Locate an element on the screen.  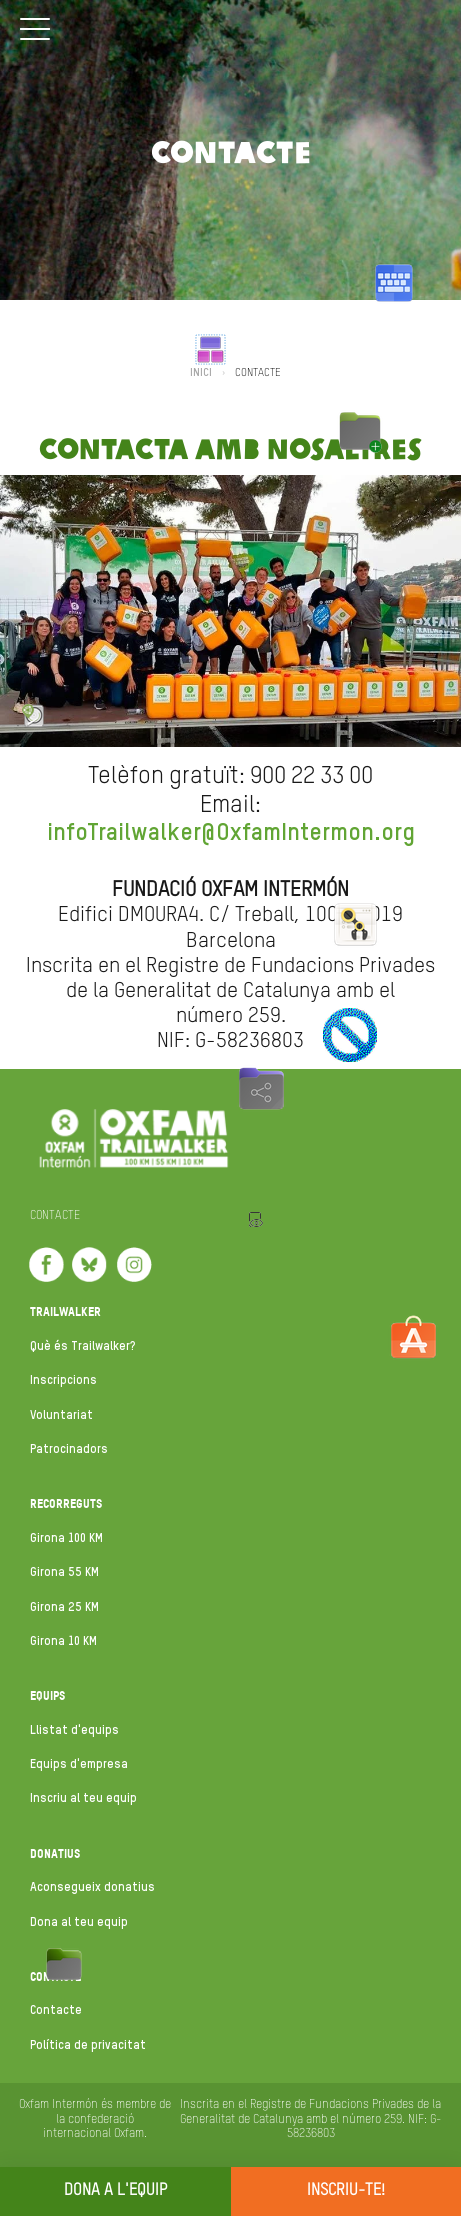
folder ready to accept dragged files is located at coordinates (64, 1964).